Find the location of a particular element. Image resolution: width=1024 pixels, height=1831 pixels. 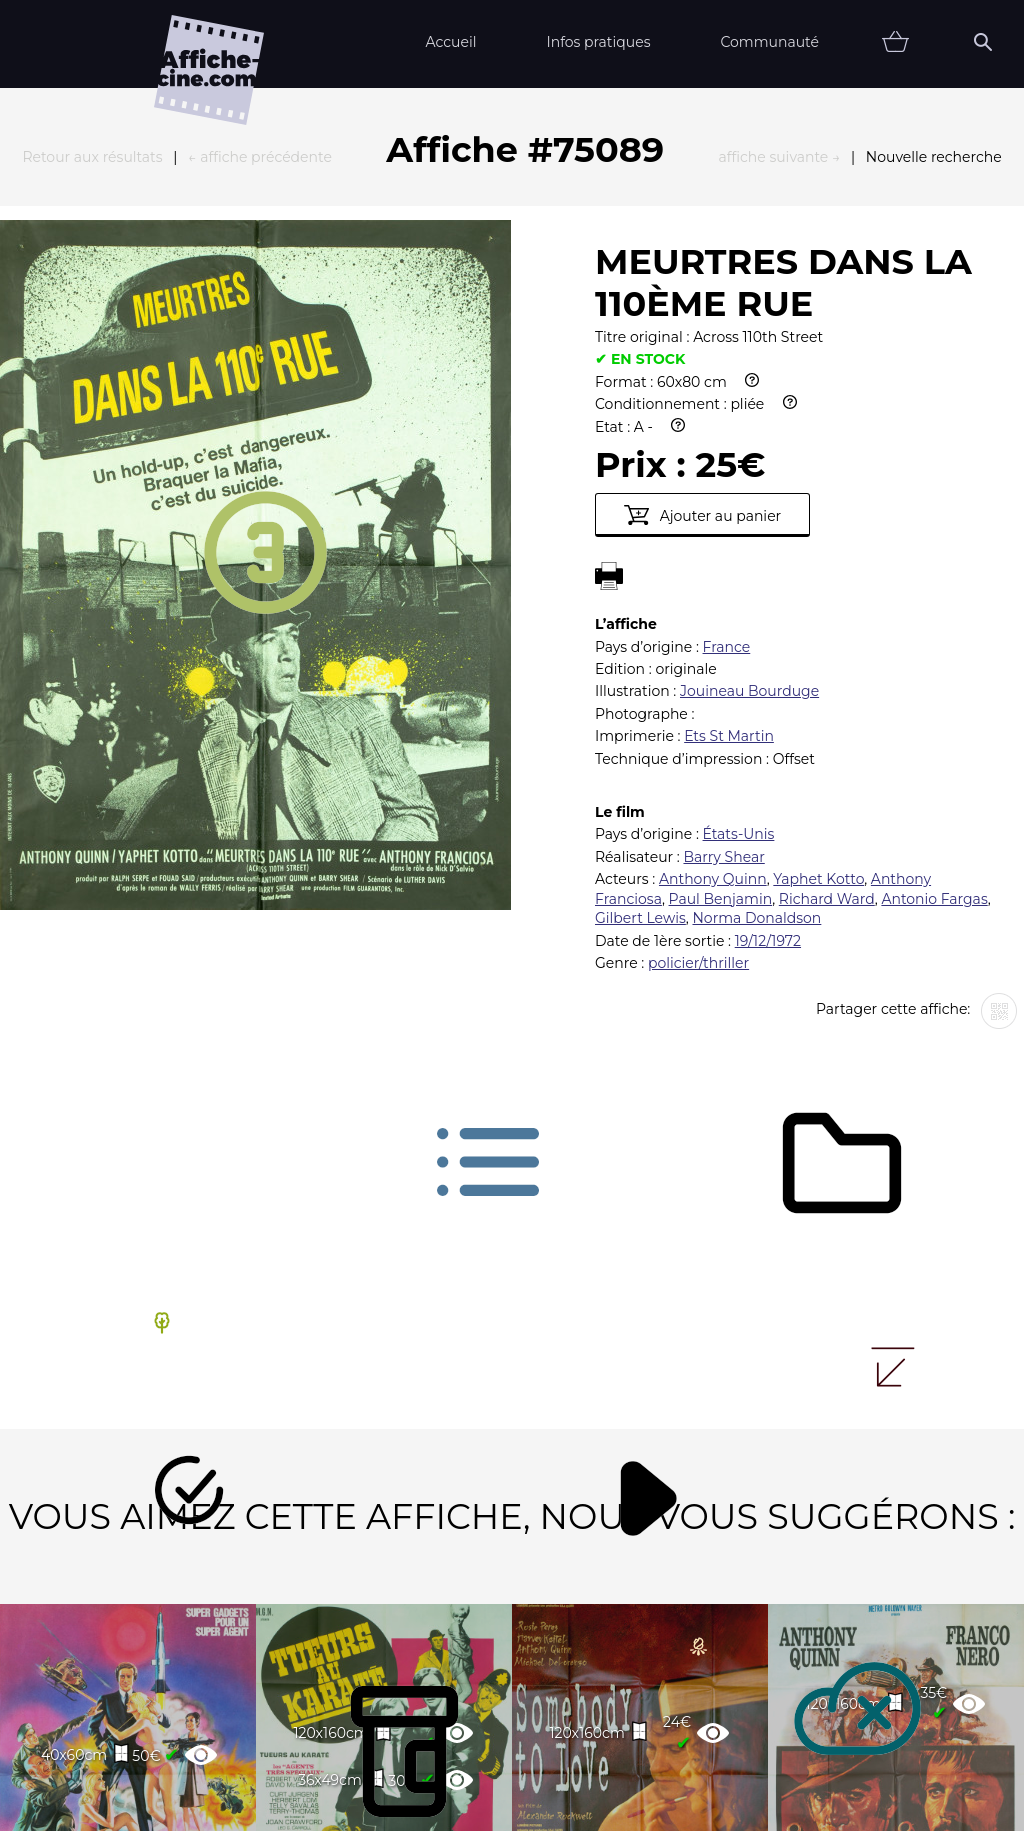

access campfire or outdoor activity features is located at coordinates (698, 1646).